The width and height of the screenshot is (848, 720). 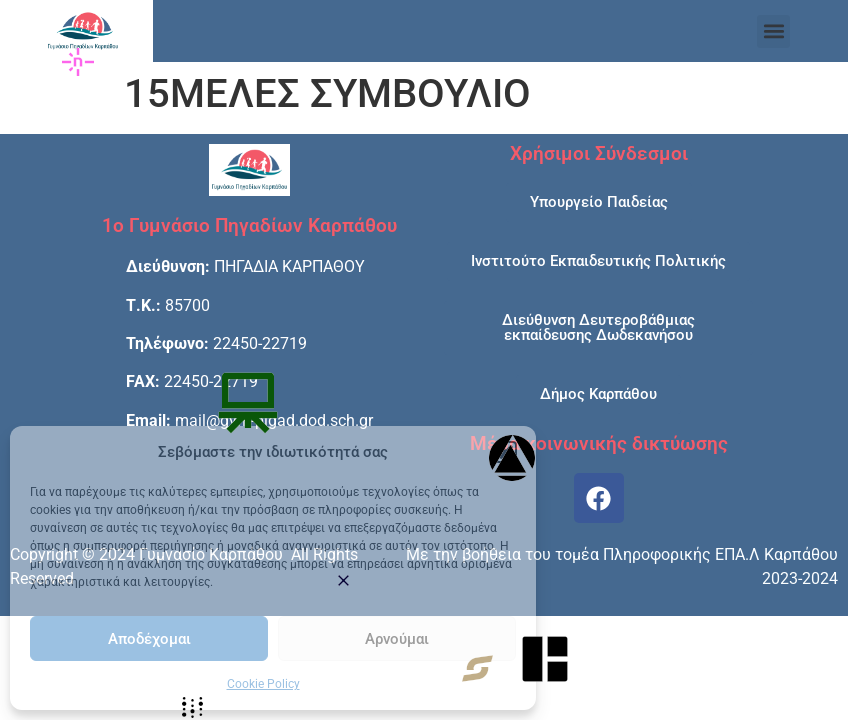 I want to click on Netlify logo, so click(x=78, y=62).